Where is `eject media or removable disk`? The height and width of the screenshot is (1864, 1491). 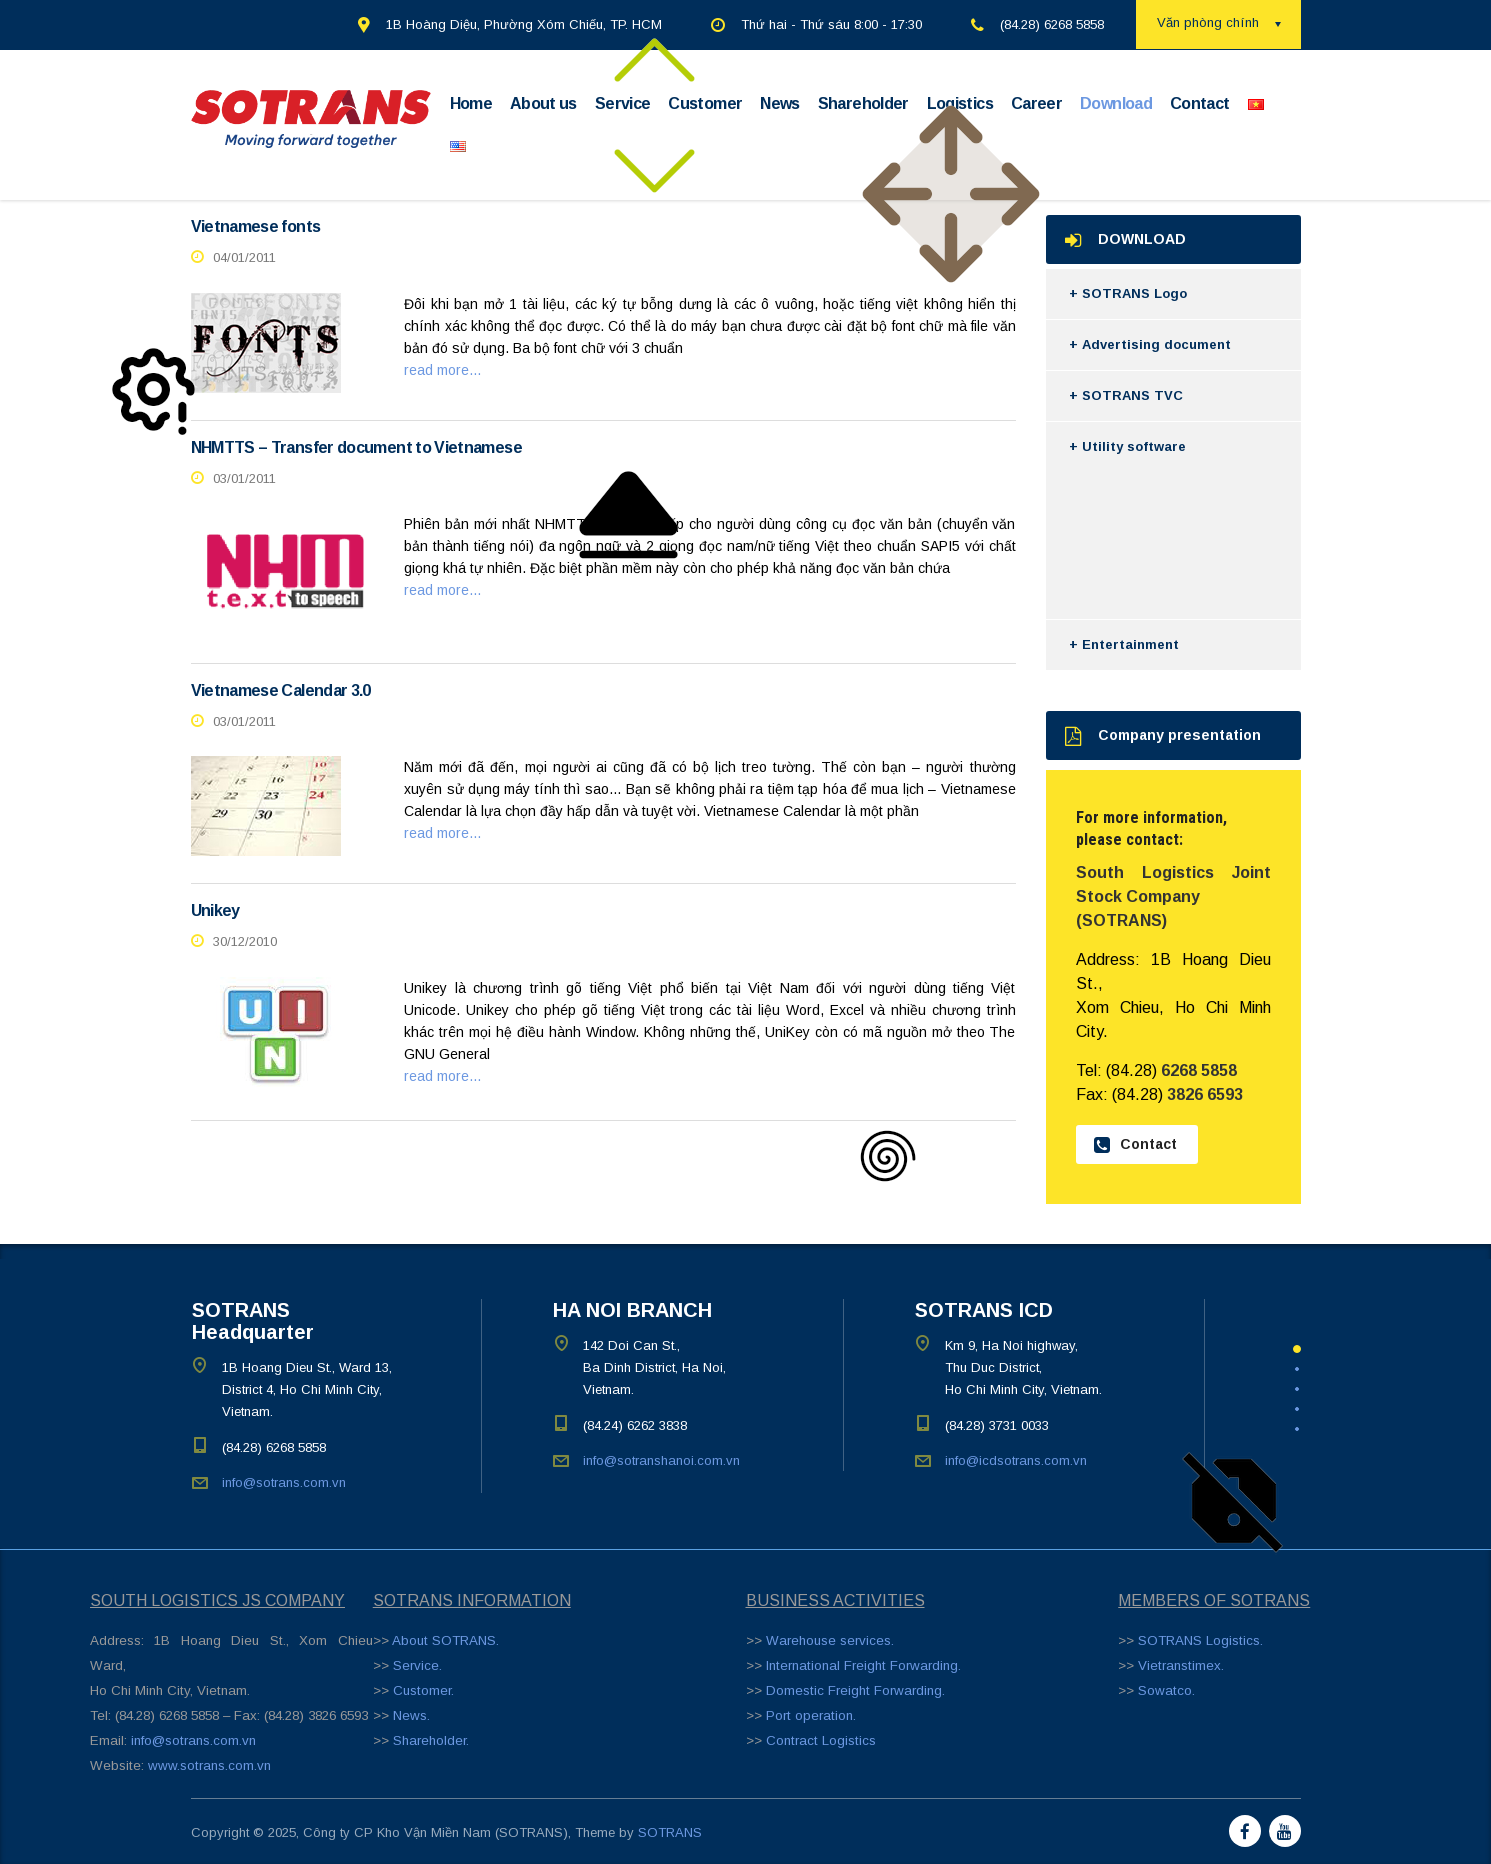
eject media or removable disk is located at coordinates (628, 520).